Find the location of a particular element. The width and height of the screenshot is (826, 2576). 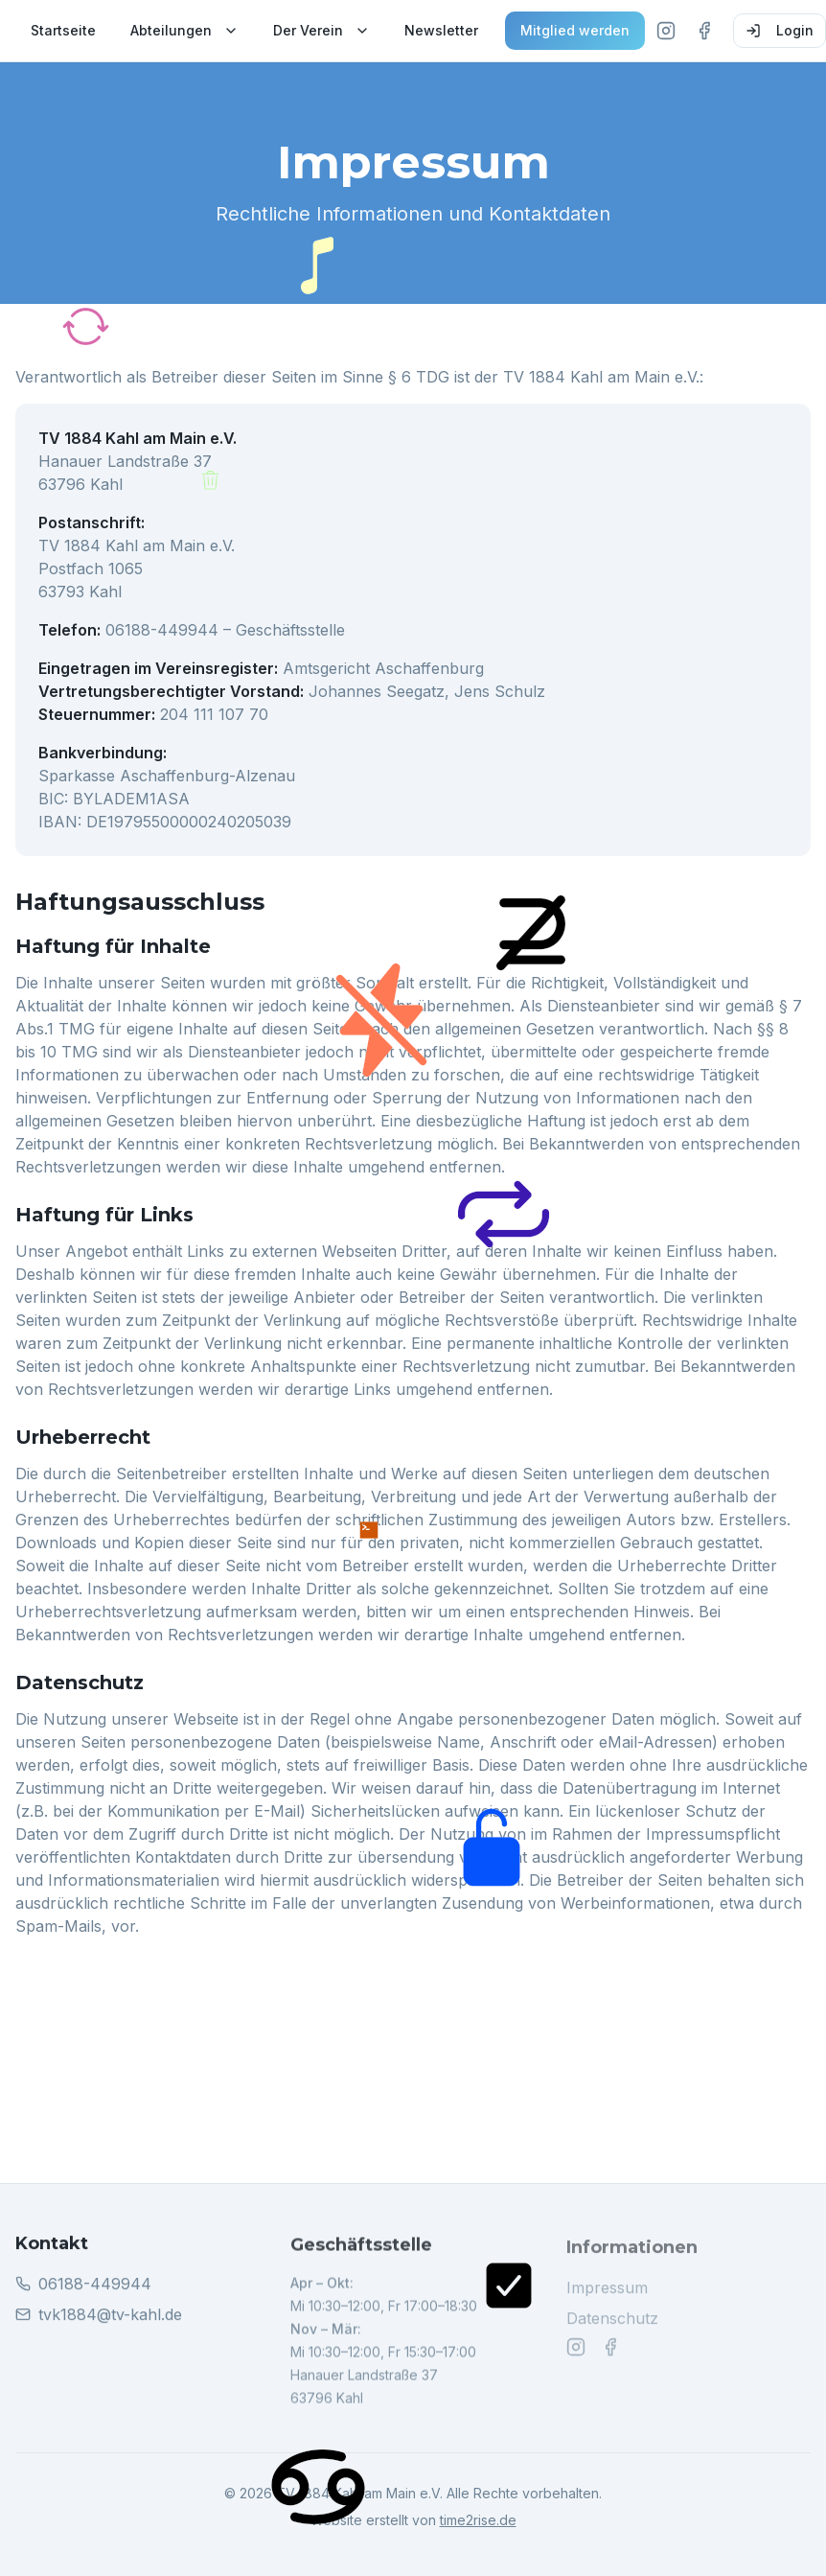

sync data across devices is located at coordinates (85, 326).